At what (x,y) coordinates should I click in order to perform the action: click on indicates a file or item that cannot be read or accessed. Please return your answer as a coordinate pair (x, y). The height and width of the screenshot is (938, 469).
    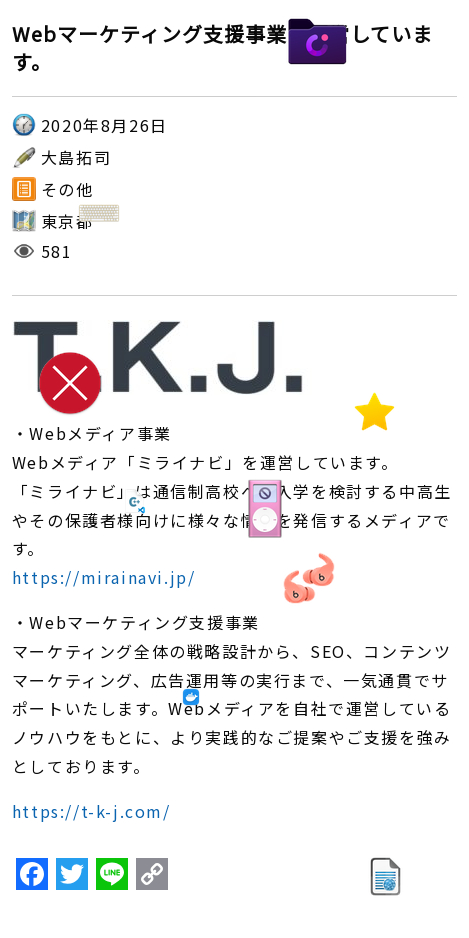
    Looking at the image, I should click on (70, 383).